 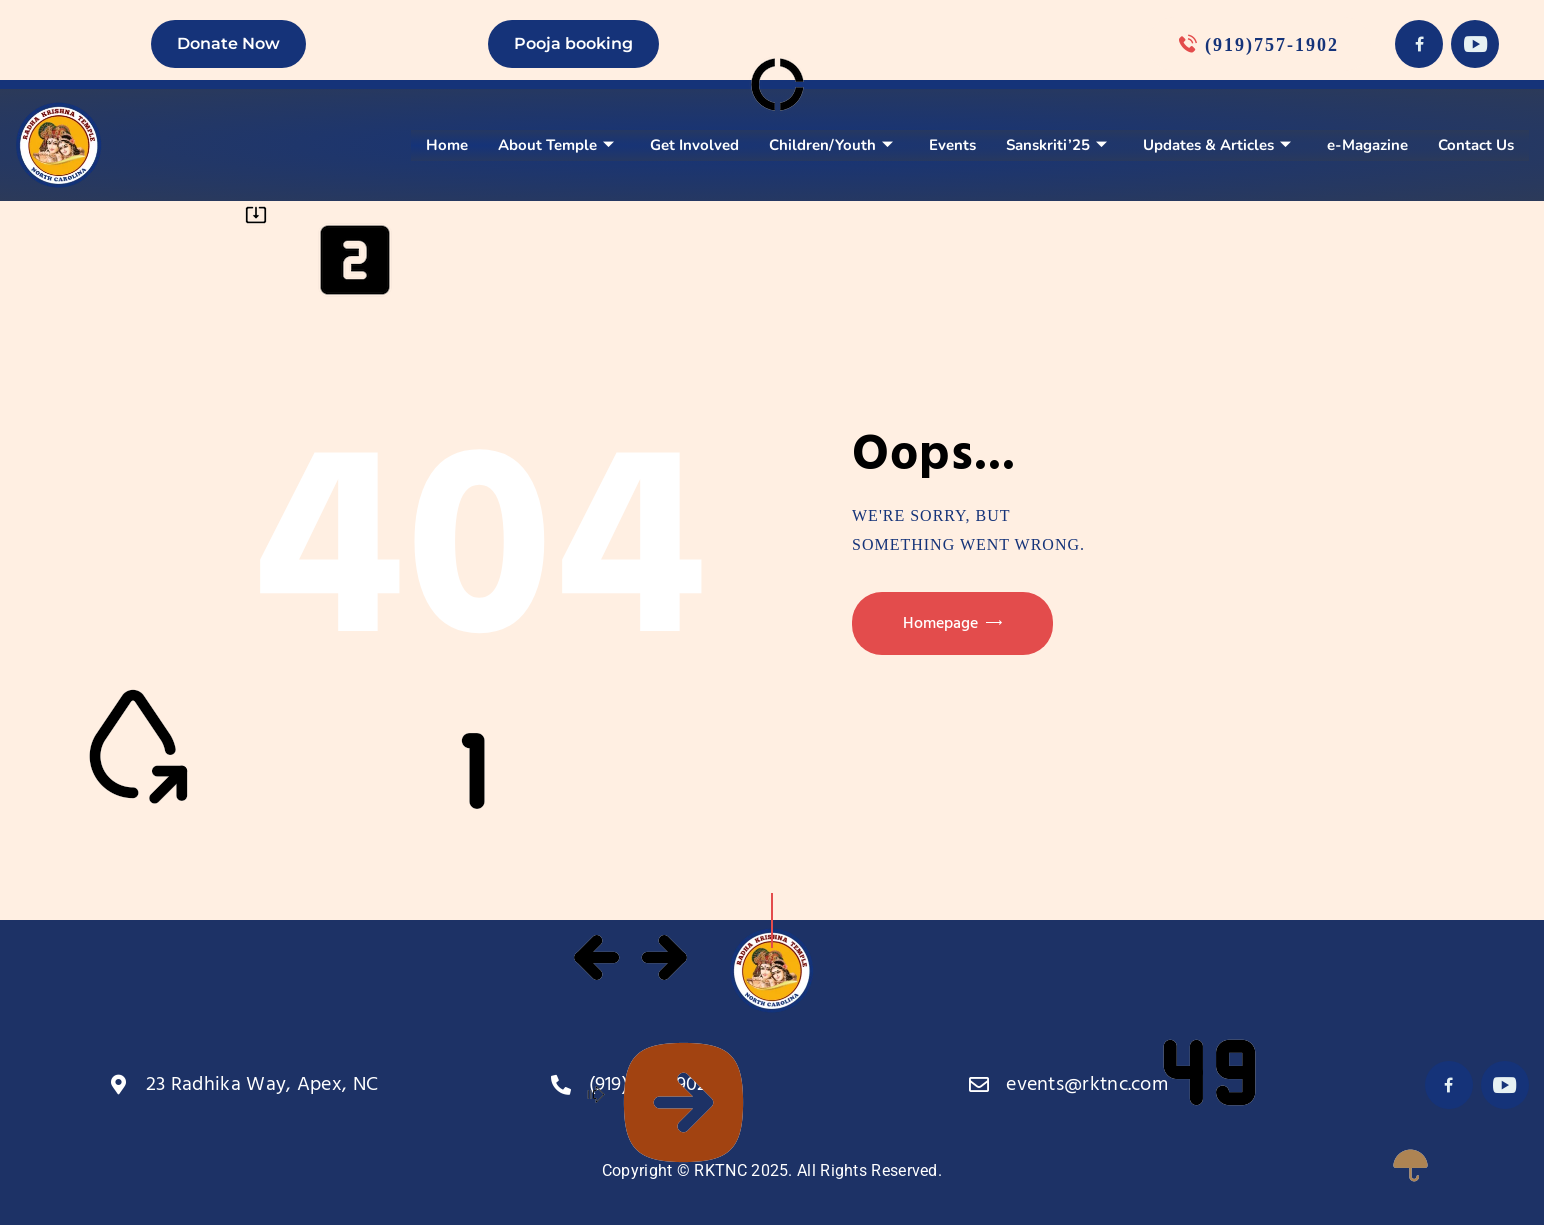 What do you see at coordinates (777, 84) in the screenshot?
I see `view progress or completion status` at bounding box center [777, 84].